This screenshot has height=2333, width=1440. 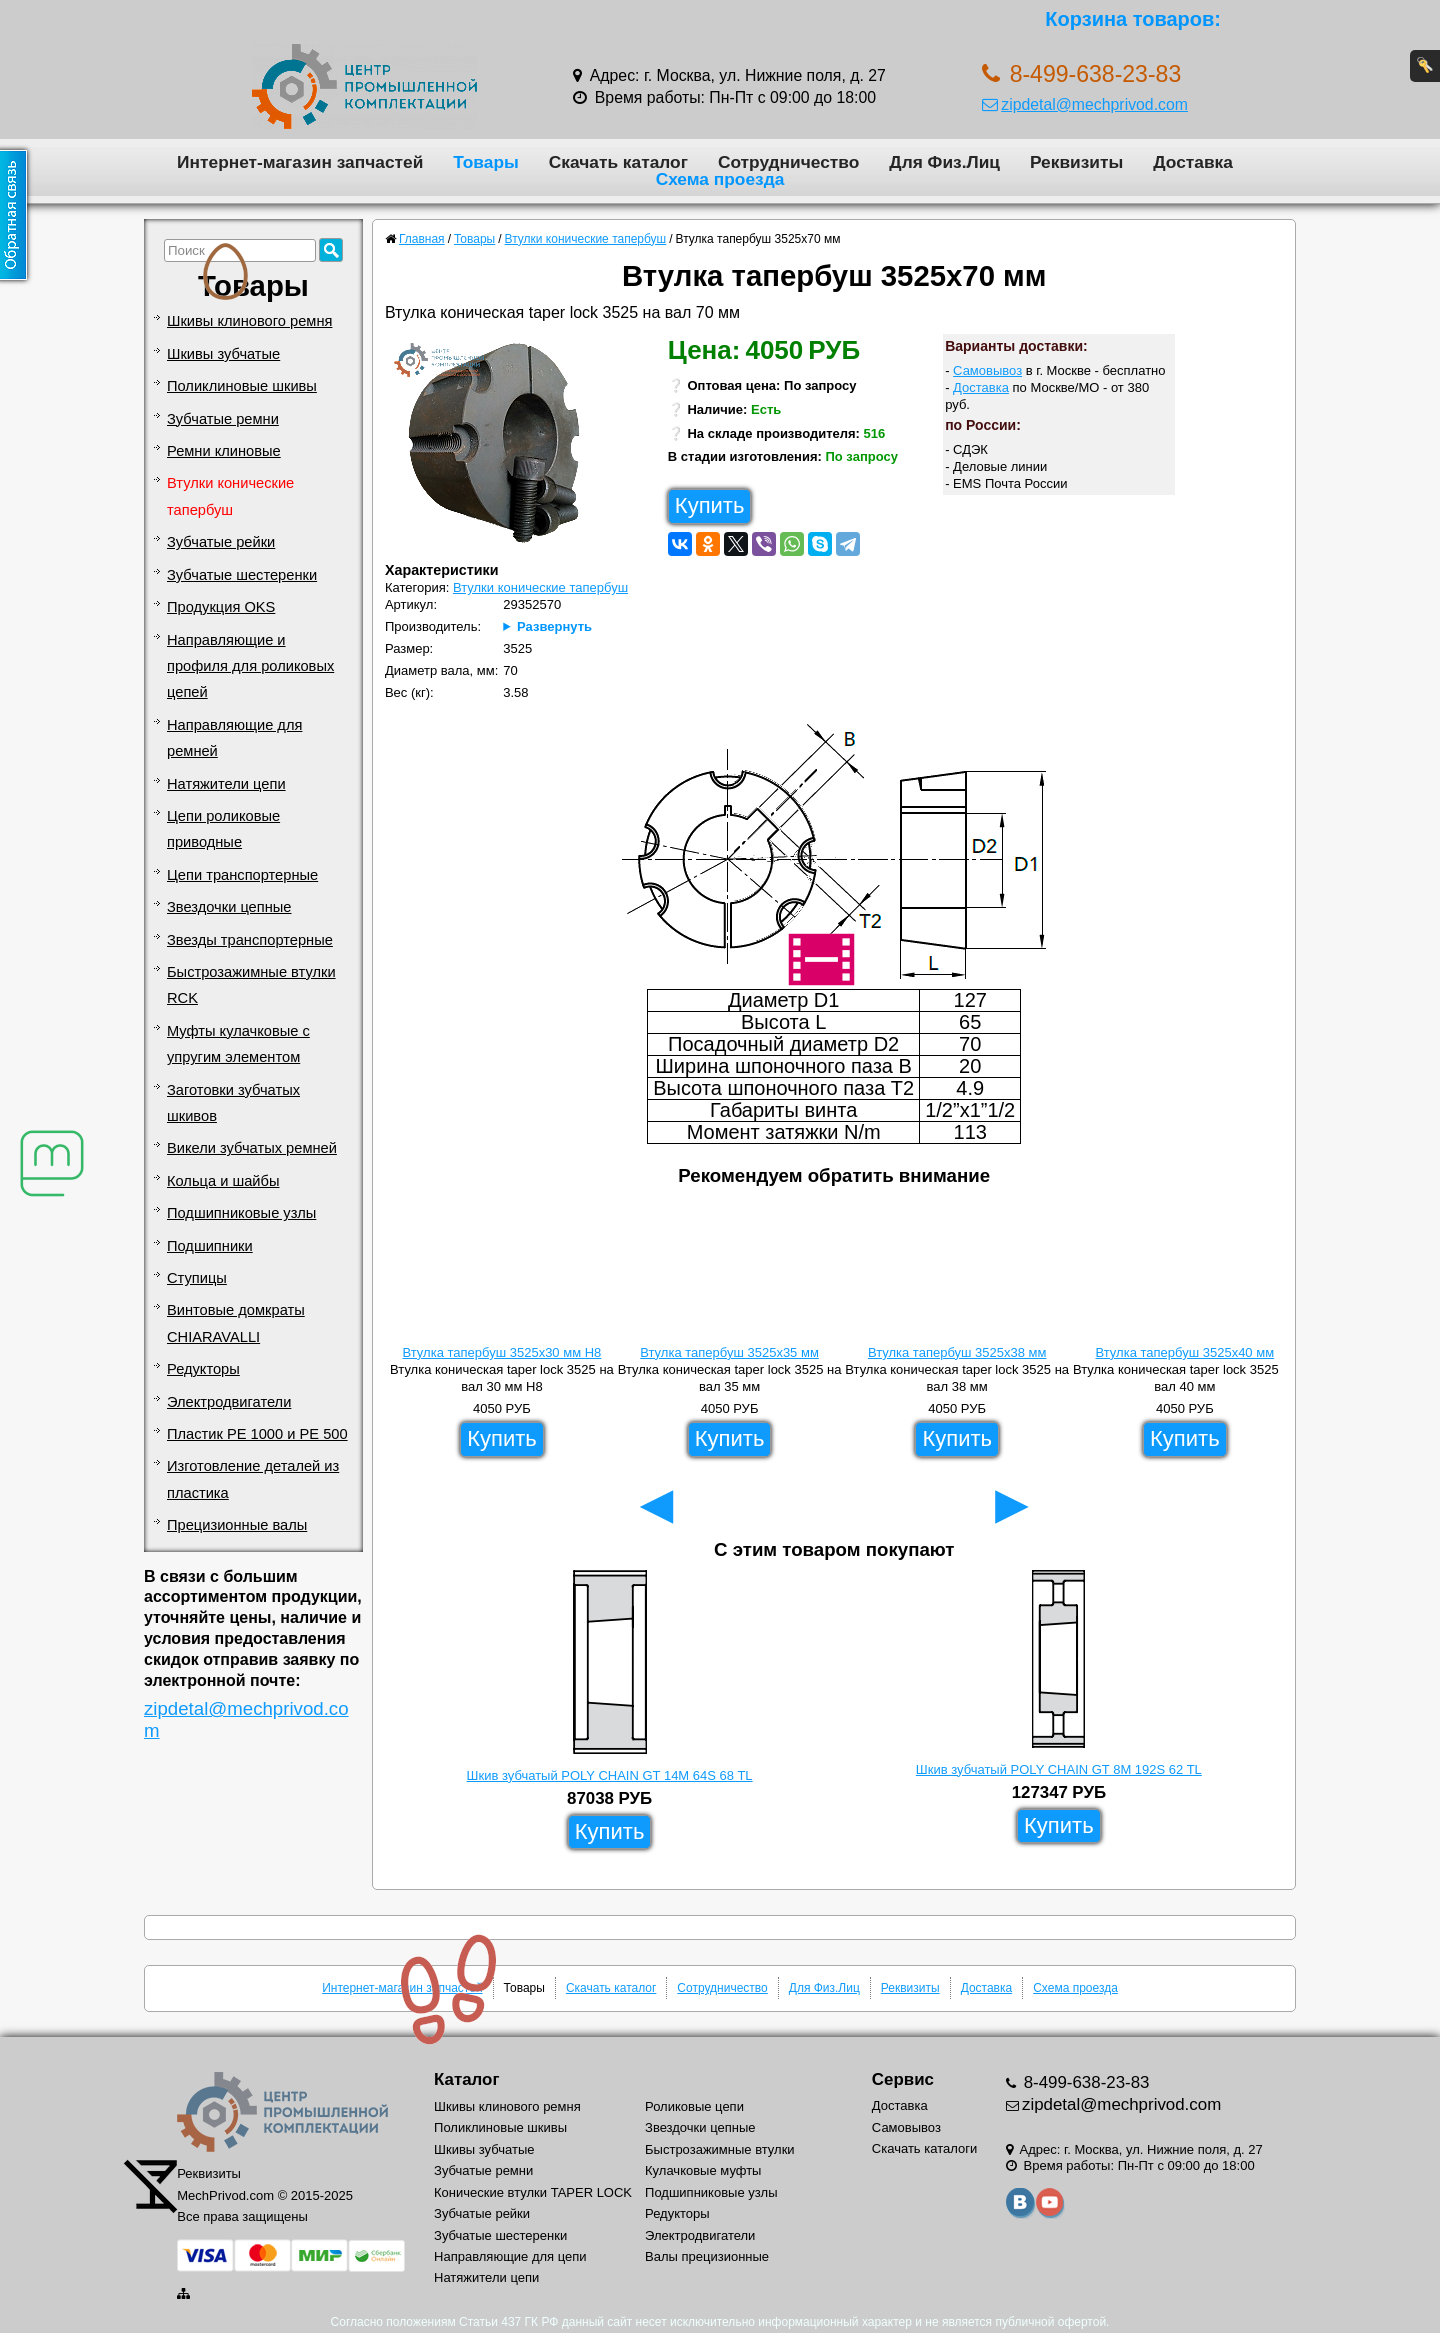 I want to click on track your steps or walking activity, so click(x=448, y=1989).